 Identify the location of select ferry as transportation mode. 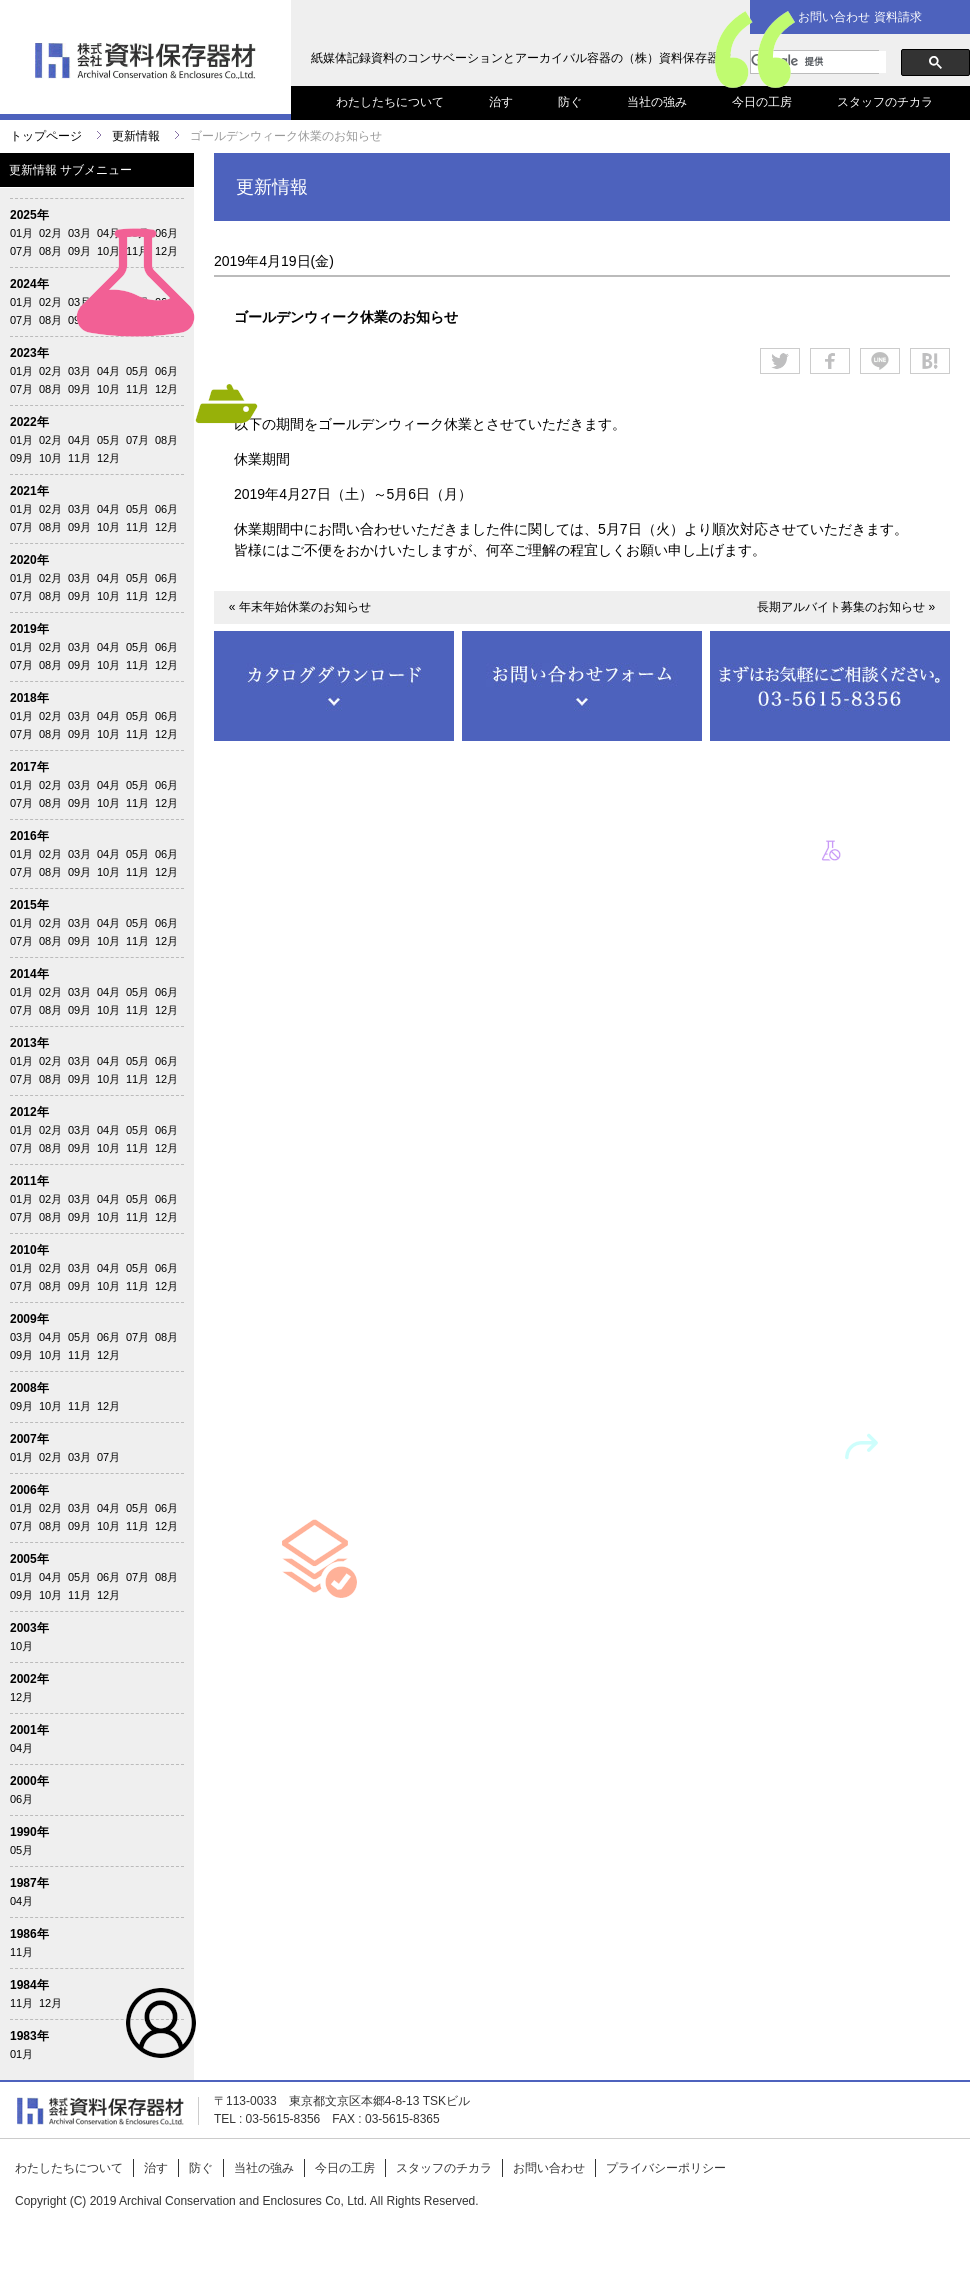
(226, 403).